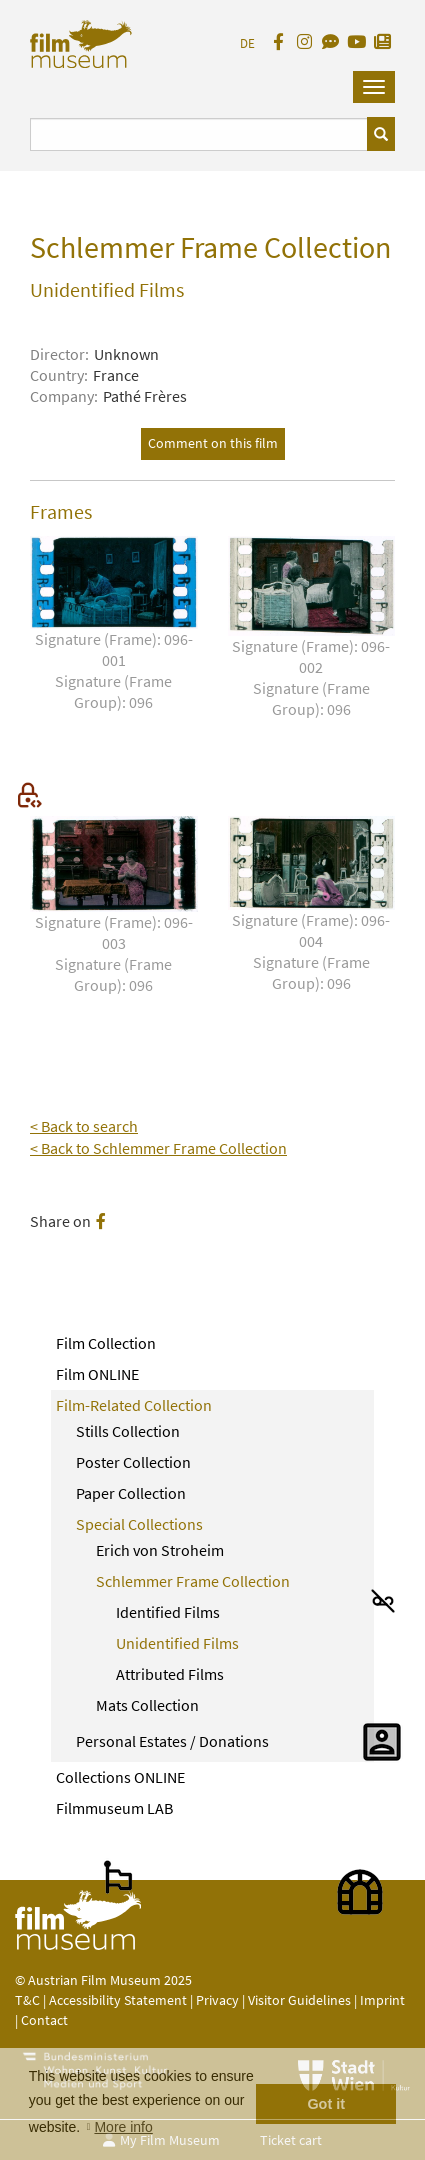 The width and height of the screenshot is (425, 2160). What do you see at coordinates (382, 1742) in the screenshot?
I see `access your account or profile settings` at bounding box center [382, 1742].